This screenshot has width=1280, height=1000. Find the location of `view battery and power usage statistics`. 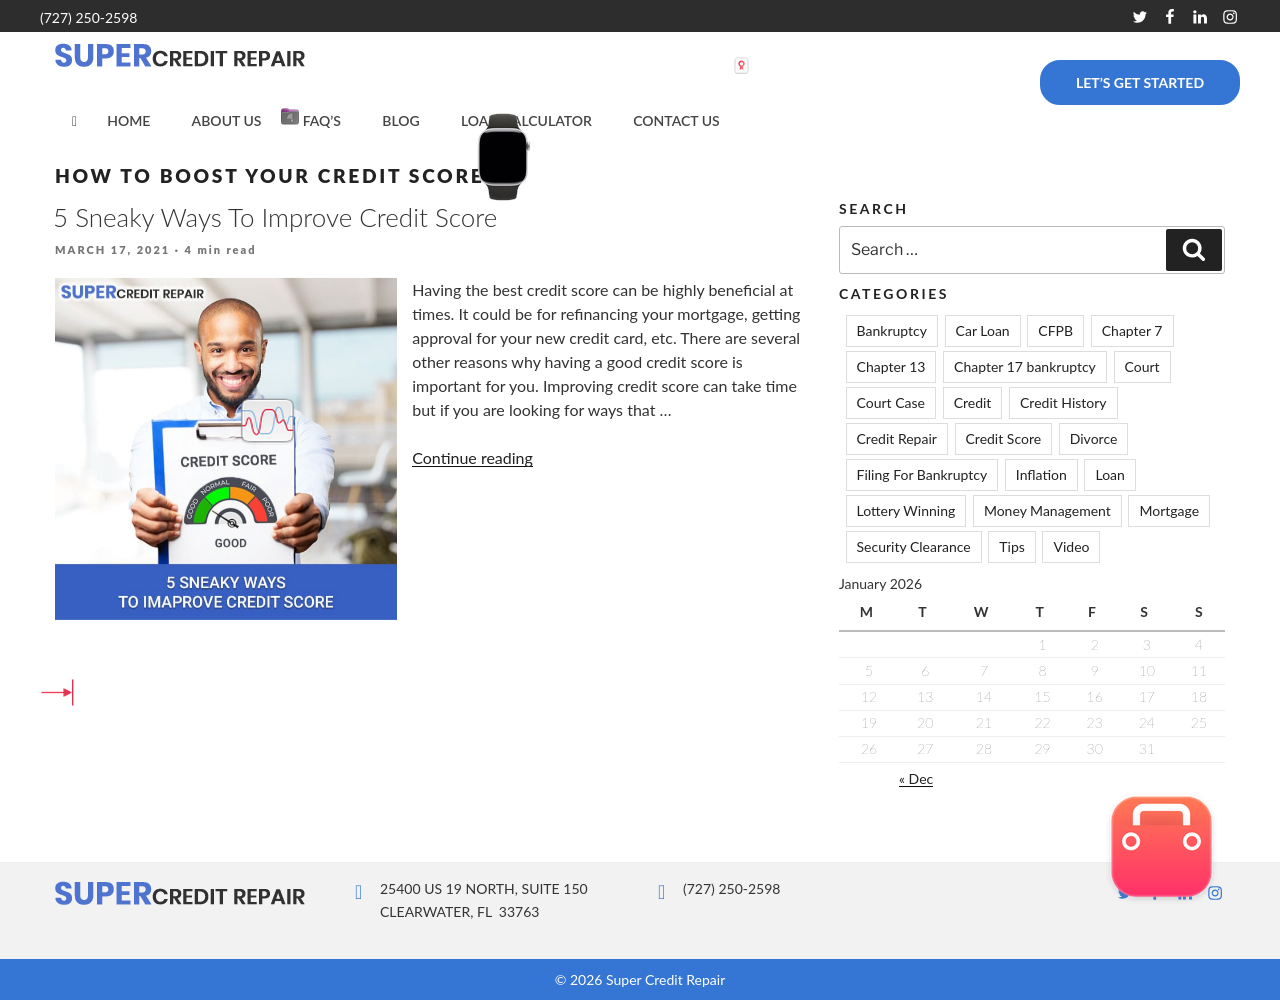

view battery and power usage statistics is located at coordinates (267, 420).